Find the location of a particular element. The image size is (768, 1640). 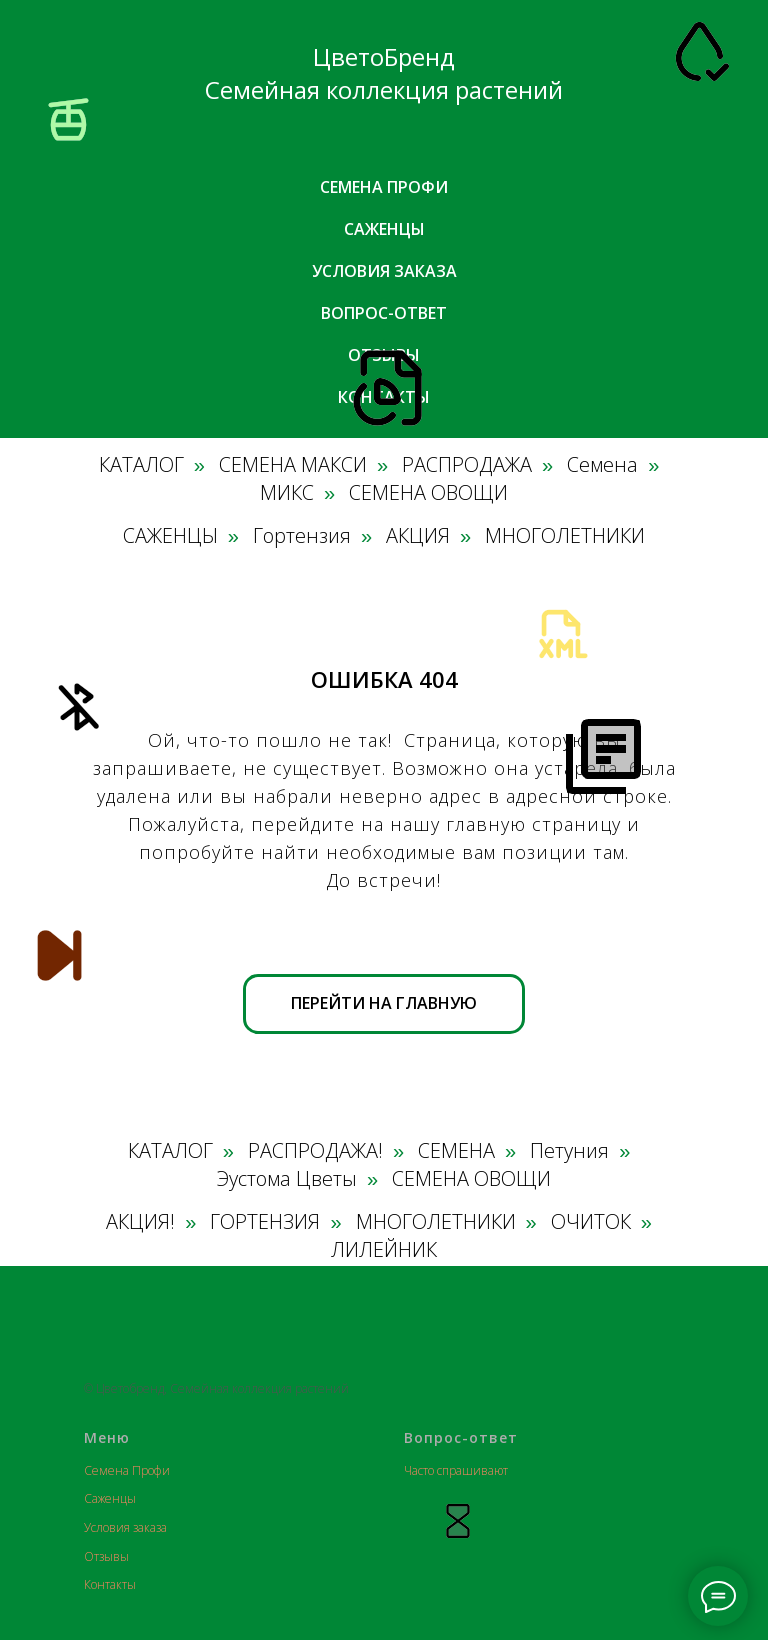

bluetooth is disabled or turned off is located at coordinates (77, 707).